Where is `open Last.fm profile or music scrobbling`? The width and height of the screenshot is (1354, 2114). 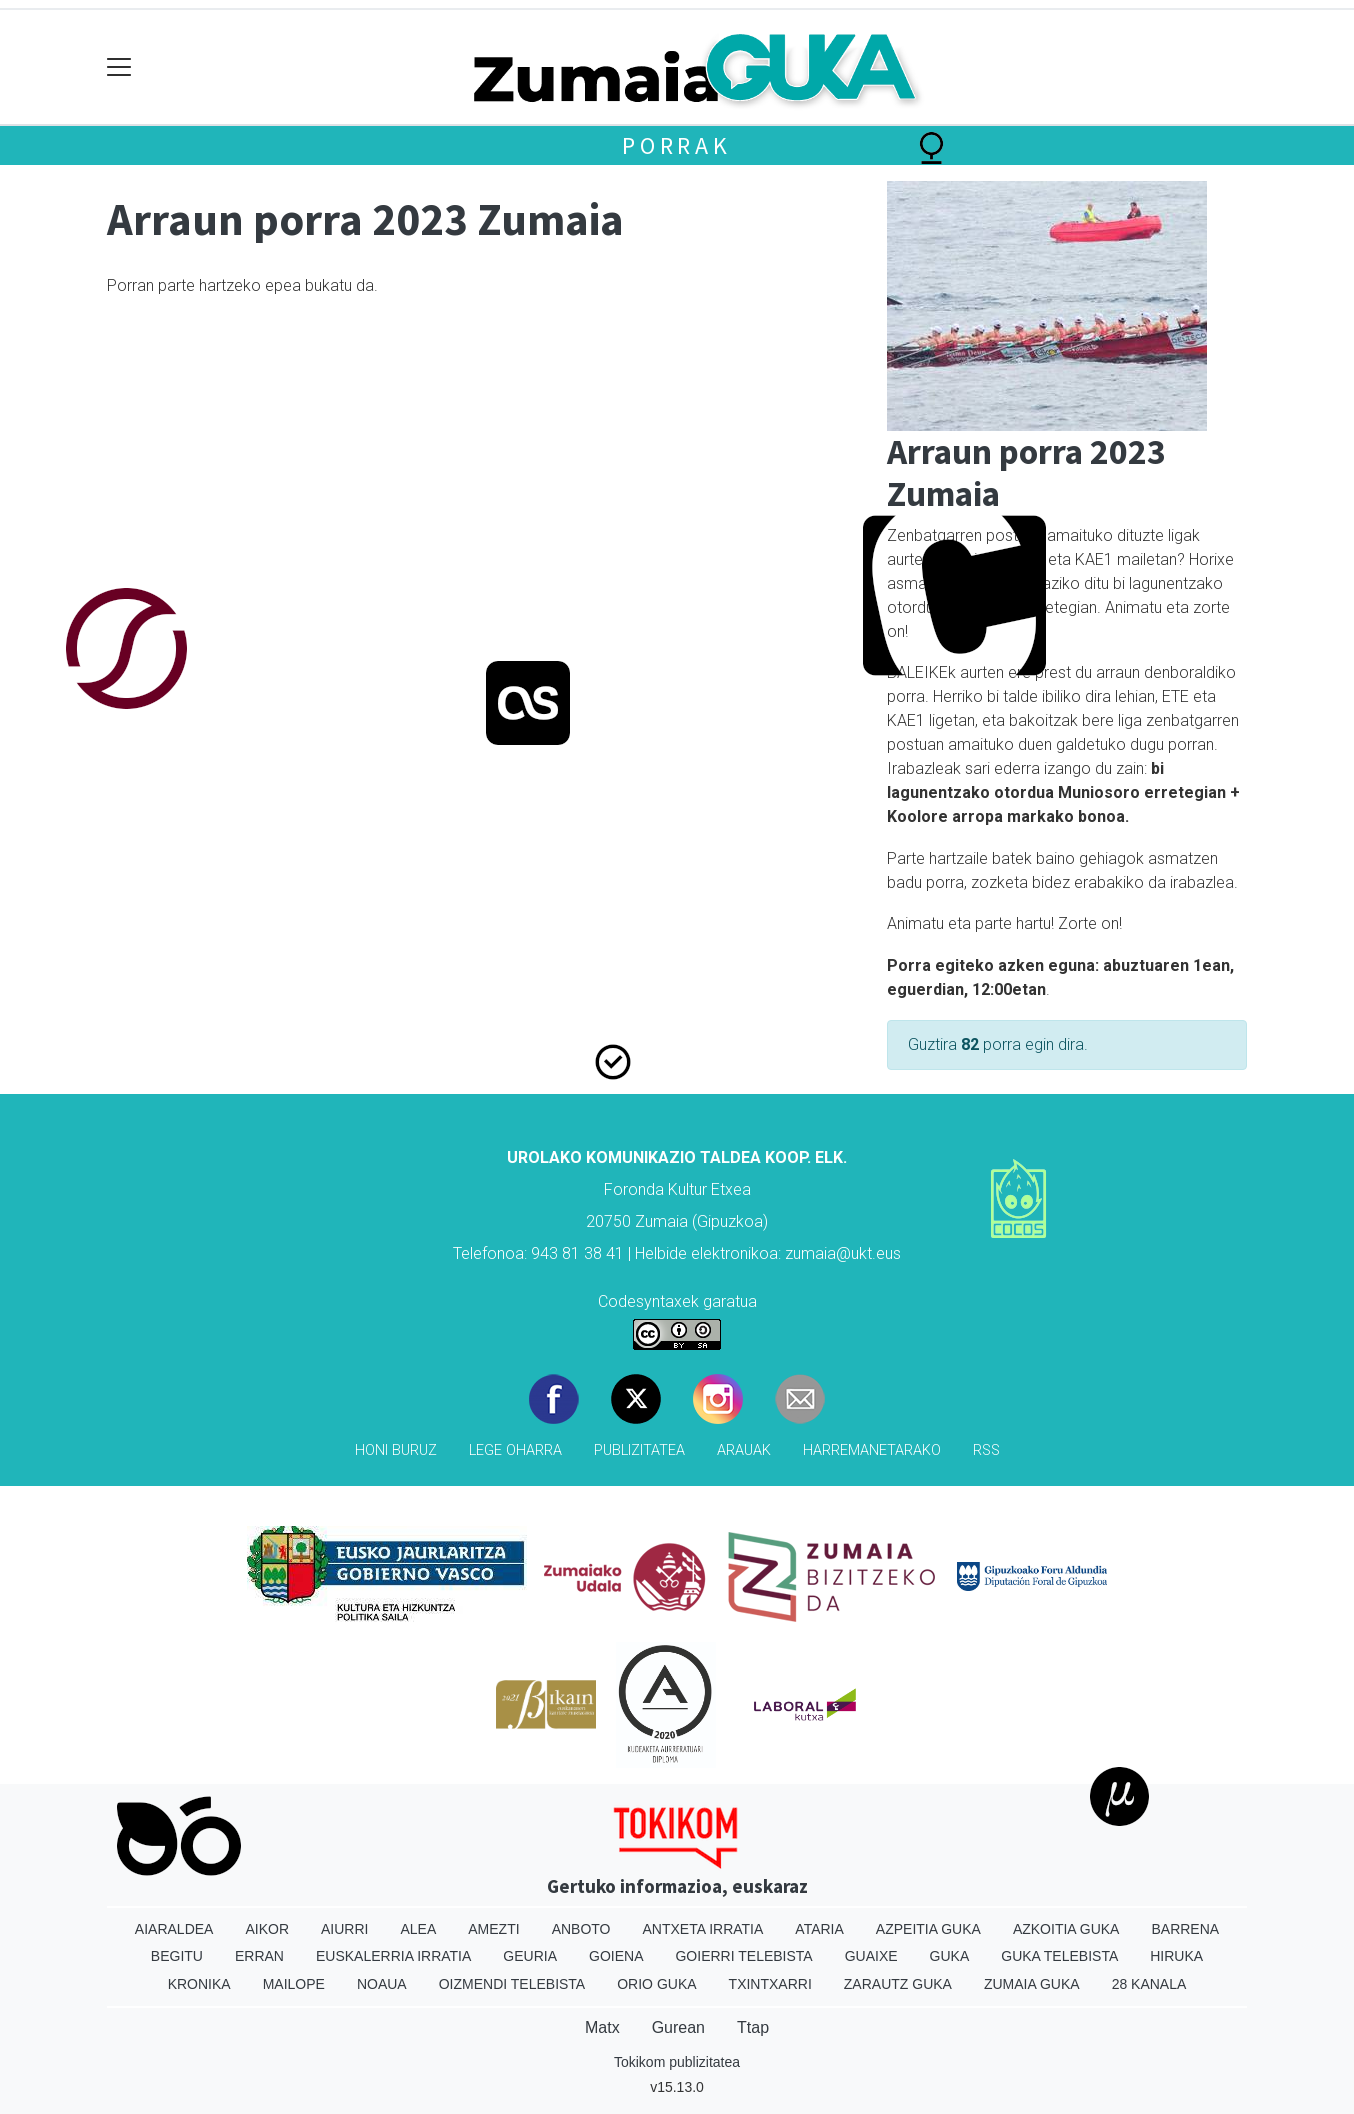 open Last.fm profile or music scrobbling is located at coordinates (528, 703).